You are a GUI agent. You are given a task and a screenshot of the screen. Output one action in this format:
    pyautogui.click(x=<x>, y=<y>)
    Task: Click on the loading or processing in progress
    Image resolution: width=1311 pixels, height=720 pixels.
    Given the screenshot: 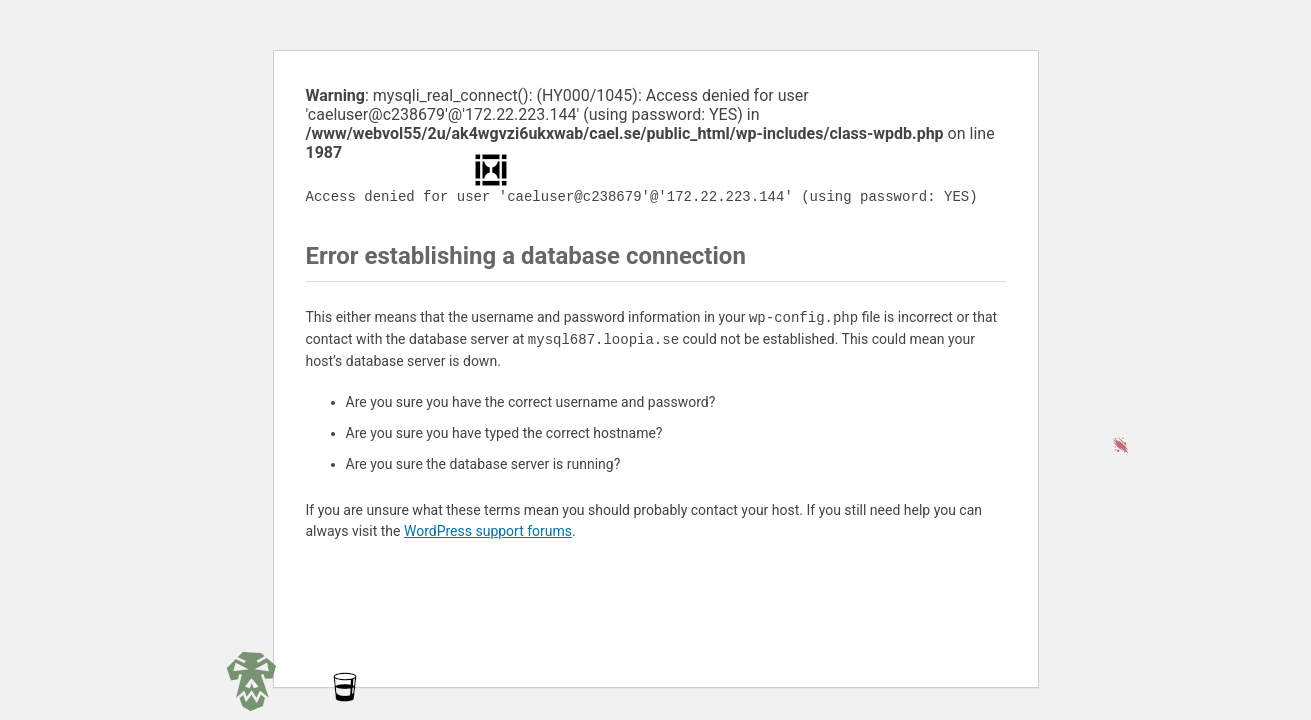 What is the action you would take?
    pyautogui.click(x=491, y=170)
    